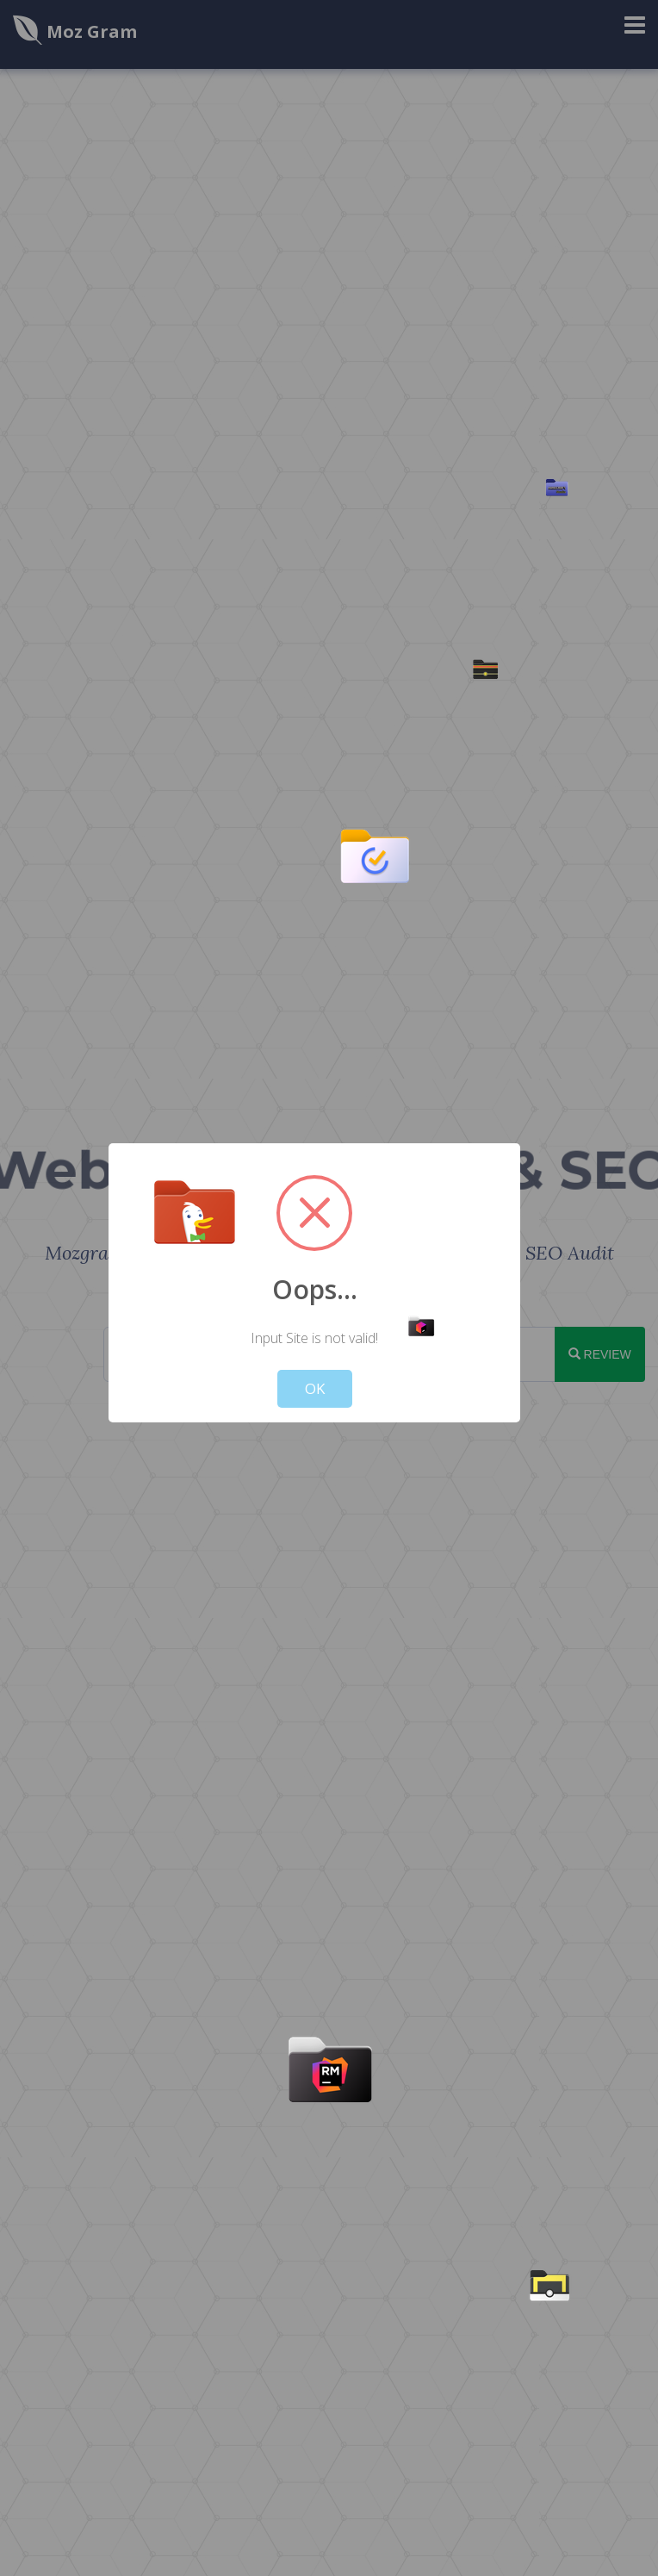 The width and height of the screenshot is (658, 2576). I want to click on open ticktick tasks folder, so click(375, 858).